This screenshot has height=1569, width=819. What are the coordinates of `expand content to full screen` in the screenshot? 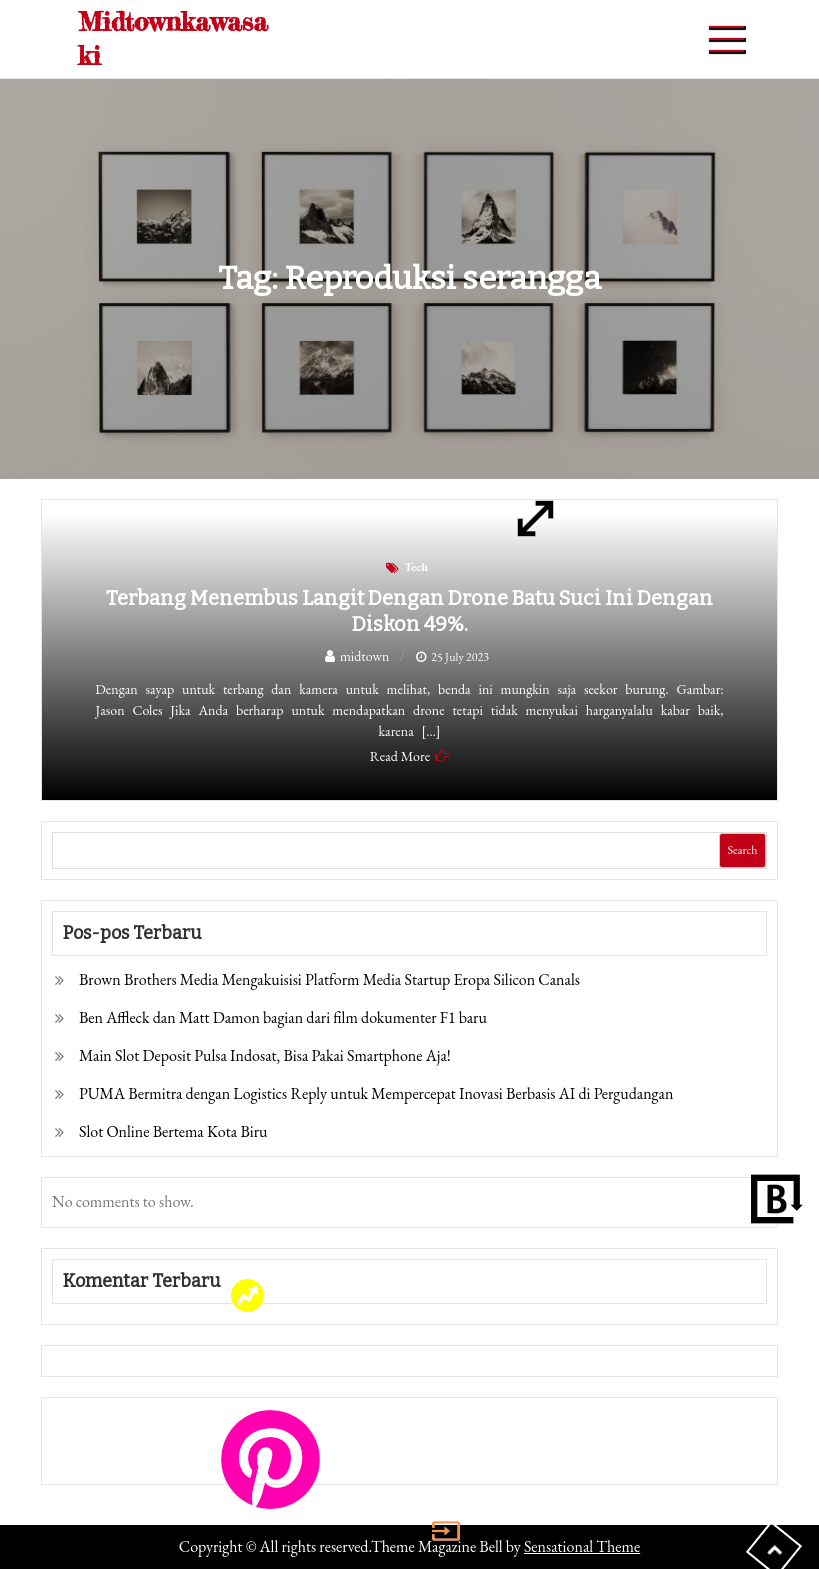 It's located at (535, 518).